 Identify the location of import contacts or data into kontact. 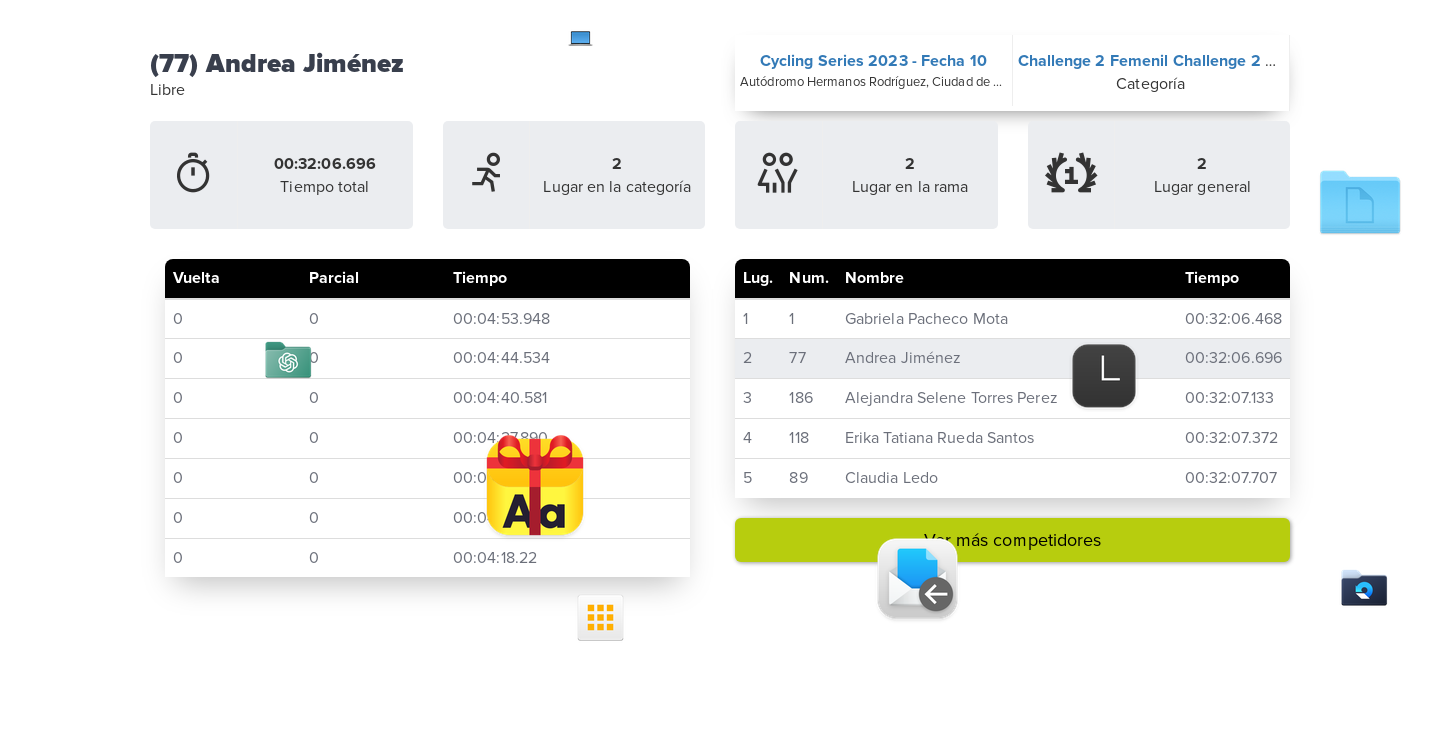
(917, 578).